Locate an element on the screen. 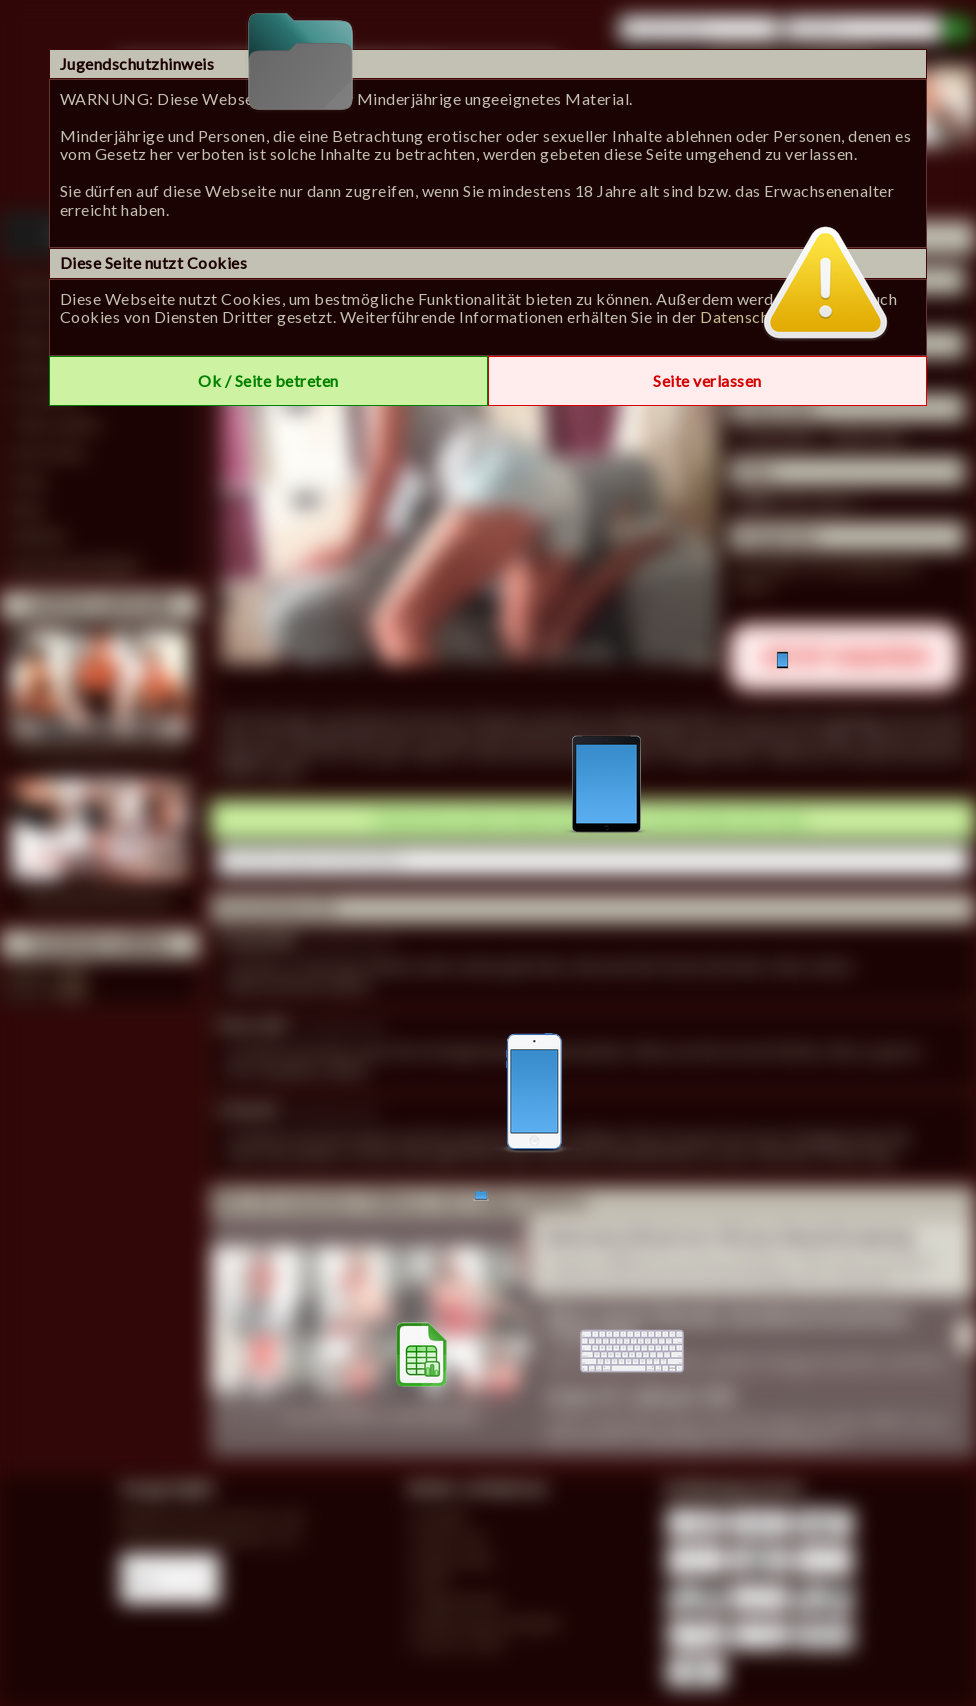  connect a bluetooth keyboard is located at coordinates (632, 1351).